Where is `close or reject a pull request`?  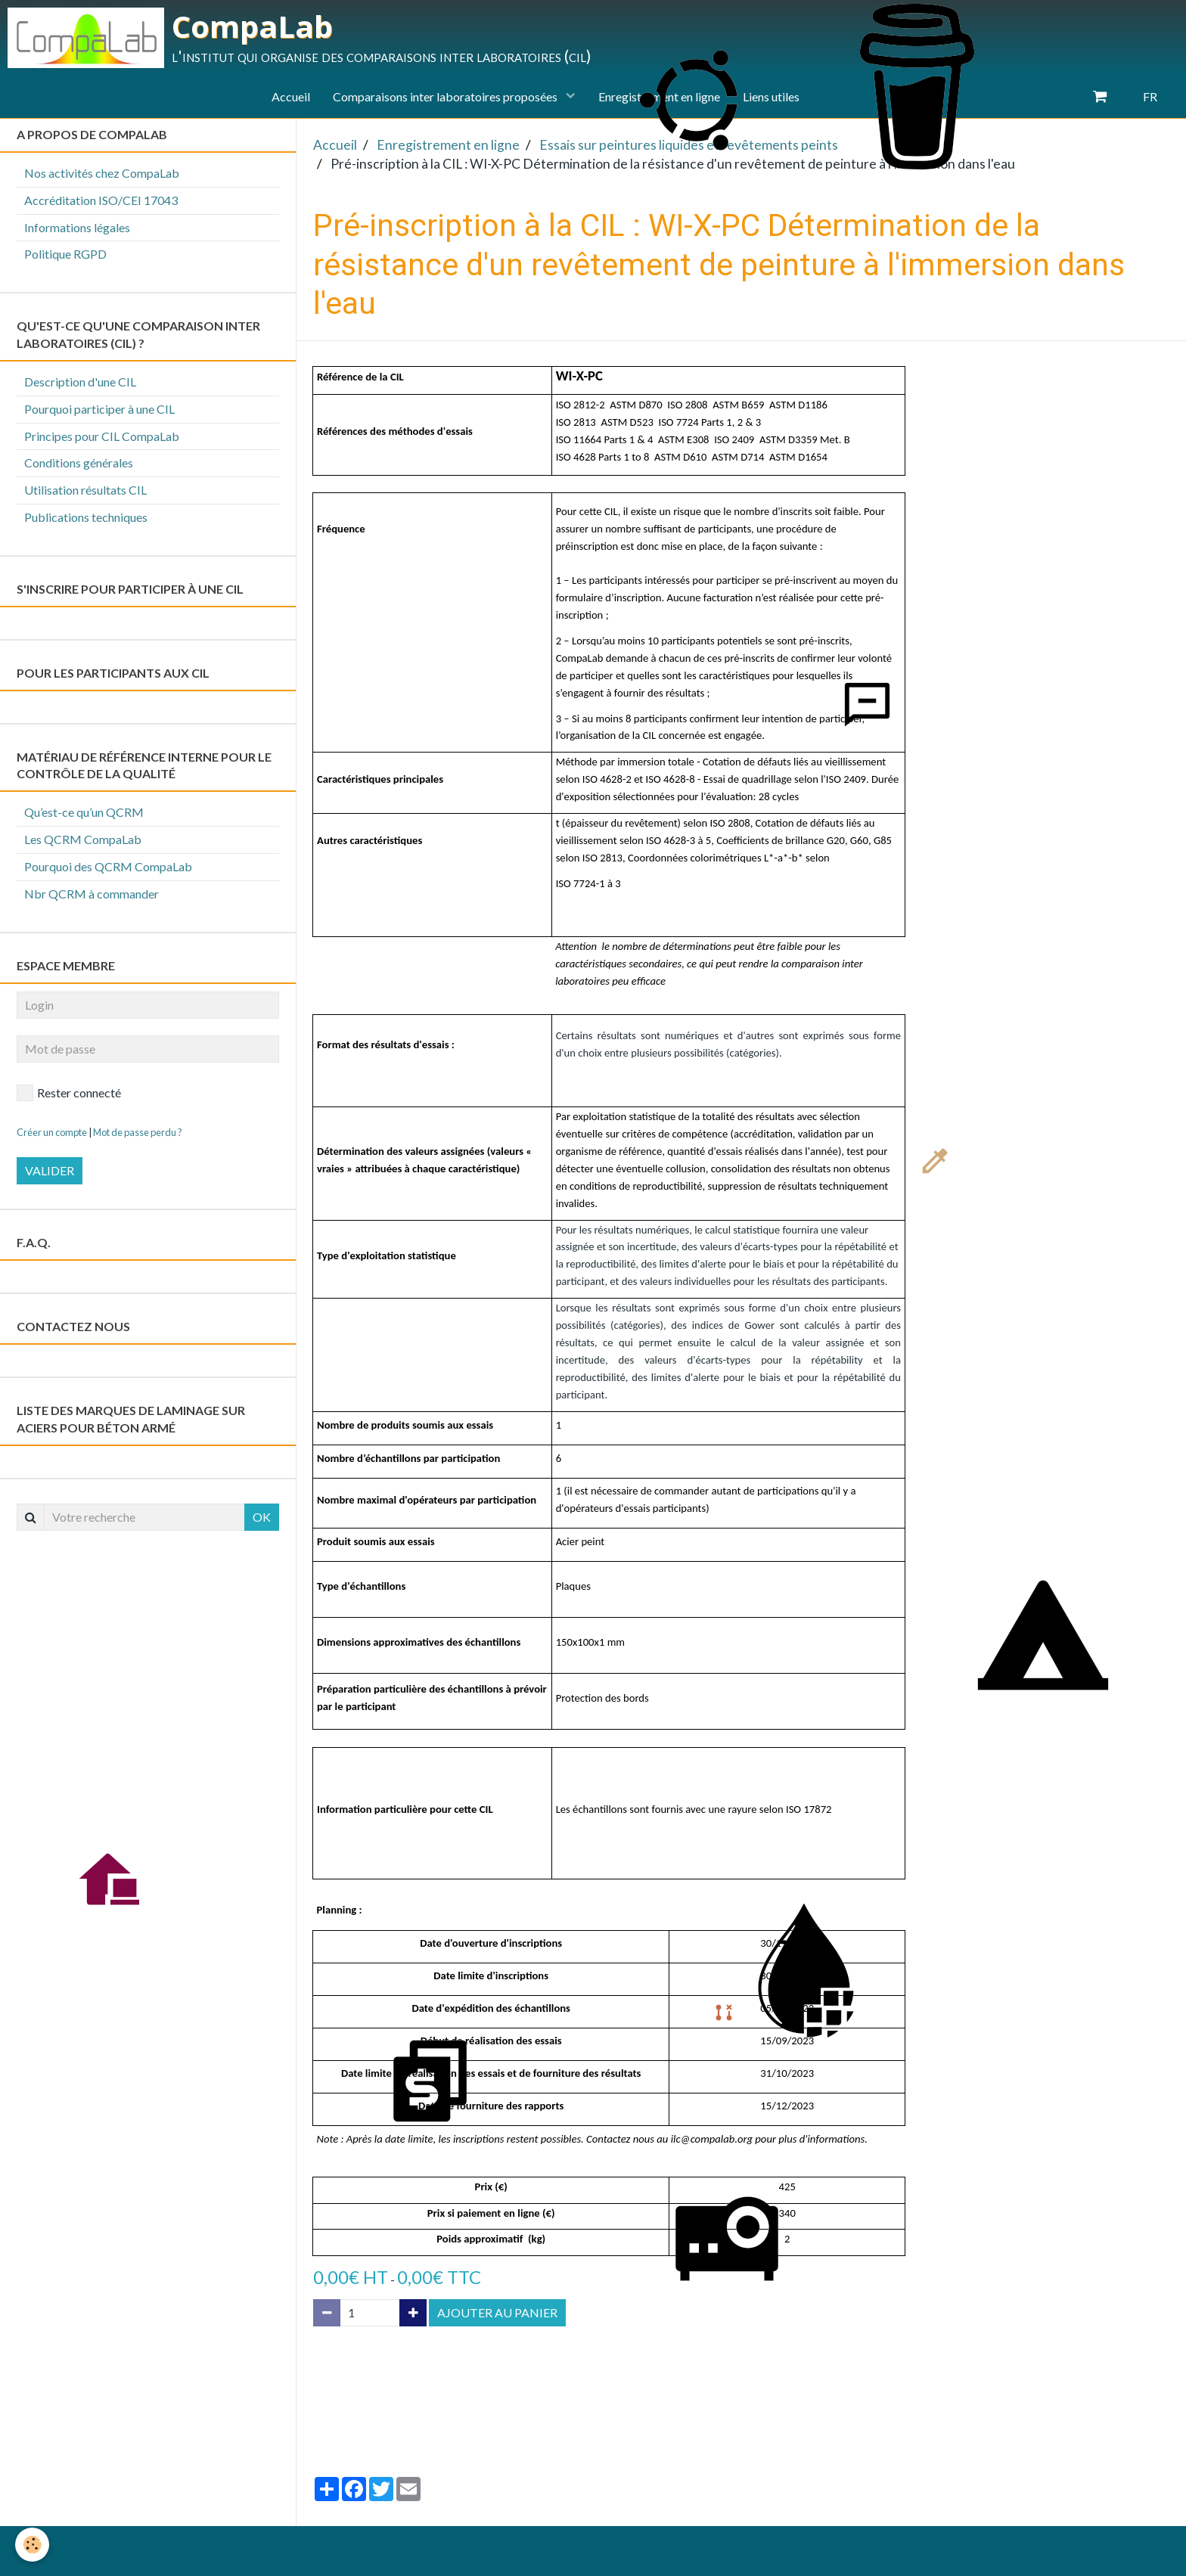
close or reject a pull request is located at coordinates (724, 2013).